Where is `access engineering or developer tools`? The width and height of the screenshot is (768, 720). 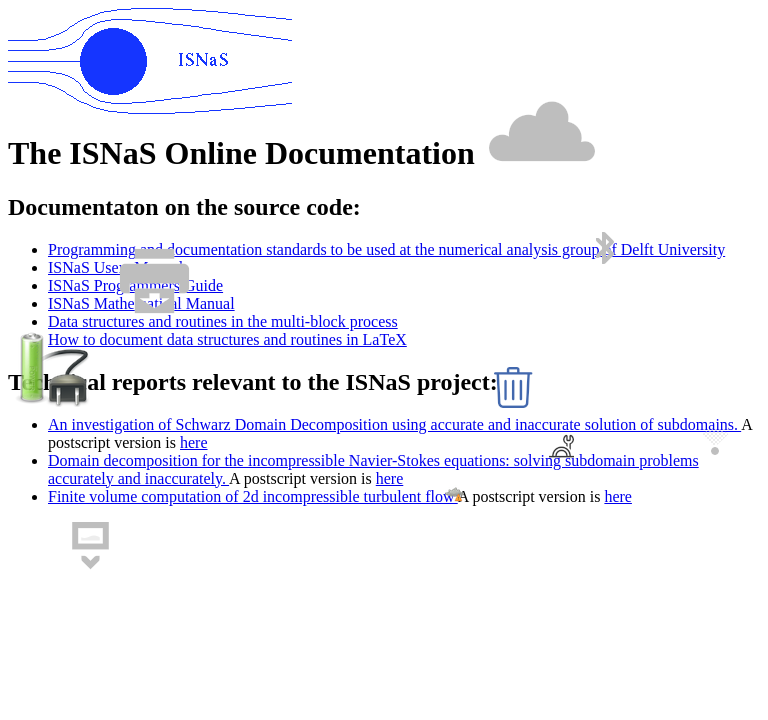
access engineering or developer tools is located at coordinates (561, 446).